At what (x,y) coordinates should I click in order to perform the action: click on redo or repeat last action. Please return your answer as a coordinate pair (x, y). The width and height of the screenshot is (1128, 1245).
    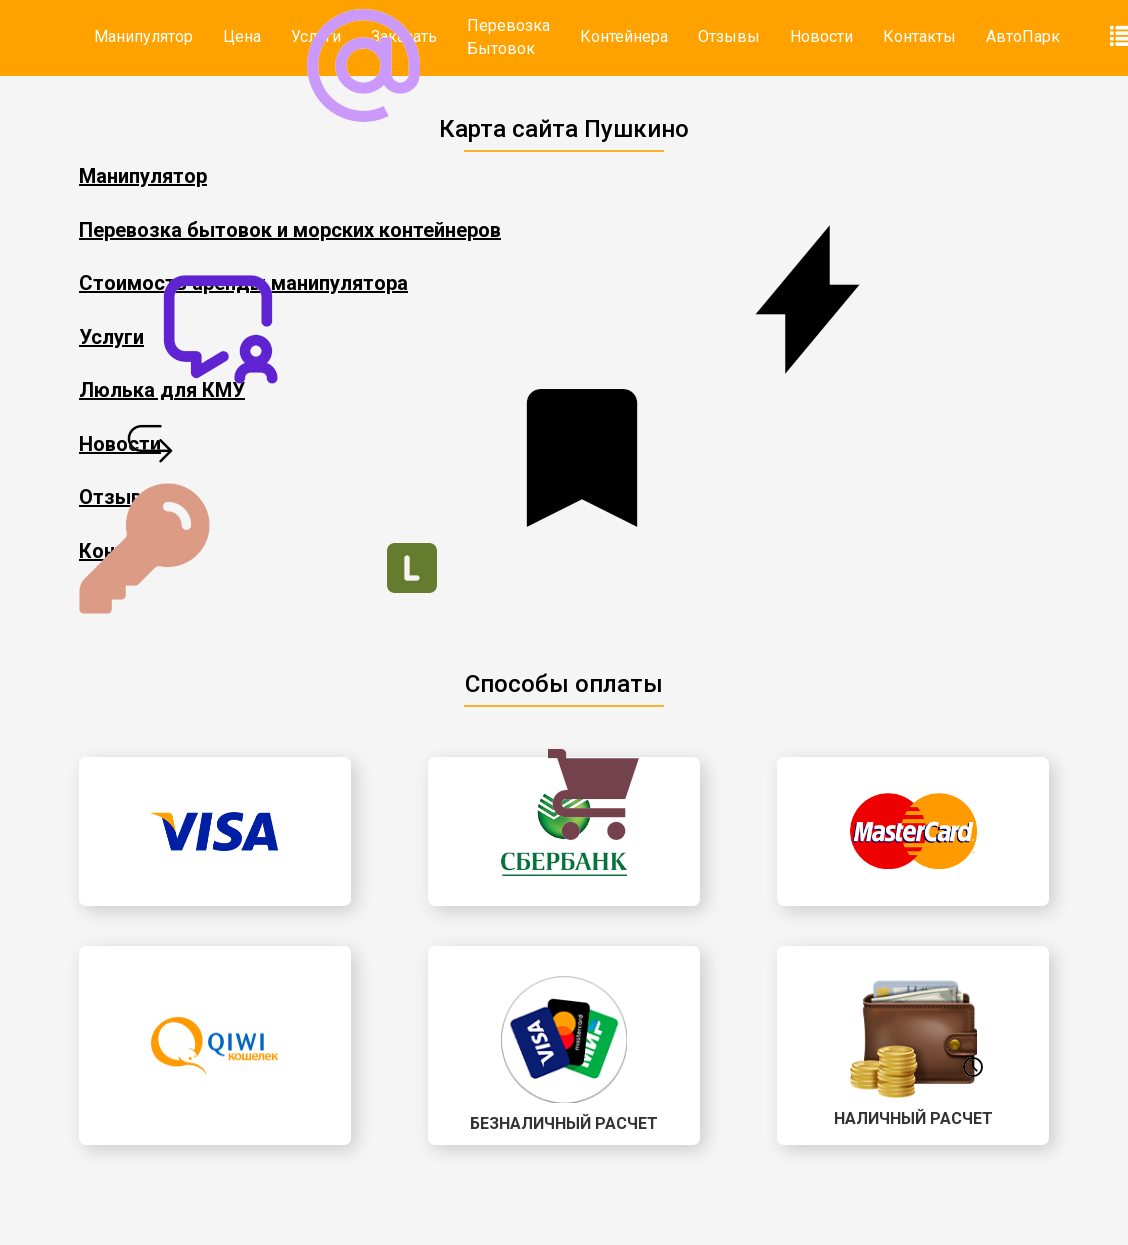
    Looking at the image, I should click on (150, 442).